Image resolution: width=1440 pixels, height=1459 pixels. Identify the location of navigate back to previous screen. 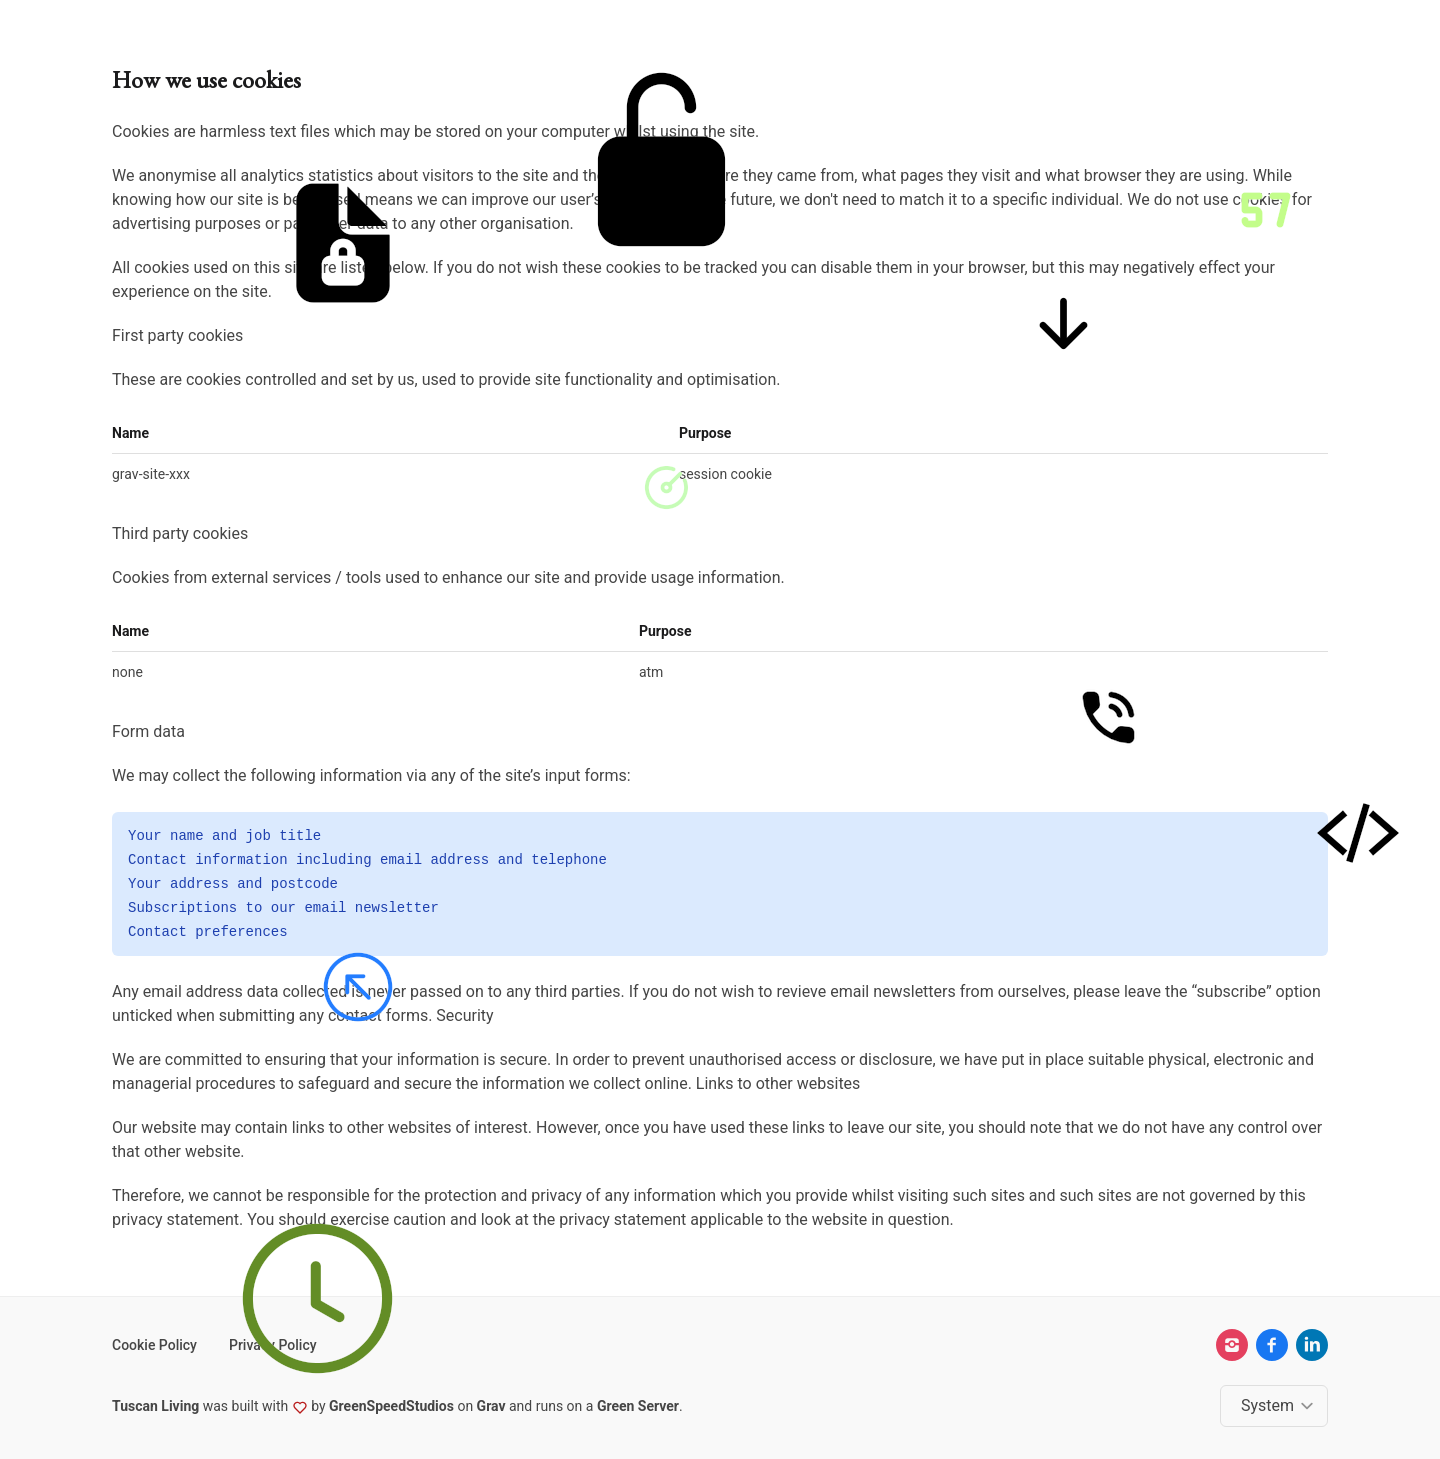
(358, 987).